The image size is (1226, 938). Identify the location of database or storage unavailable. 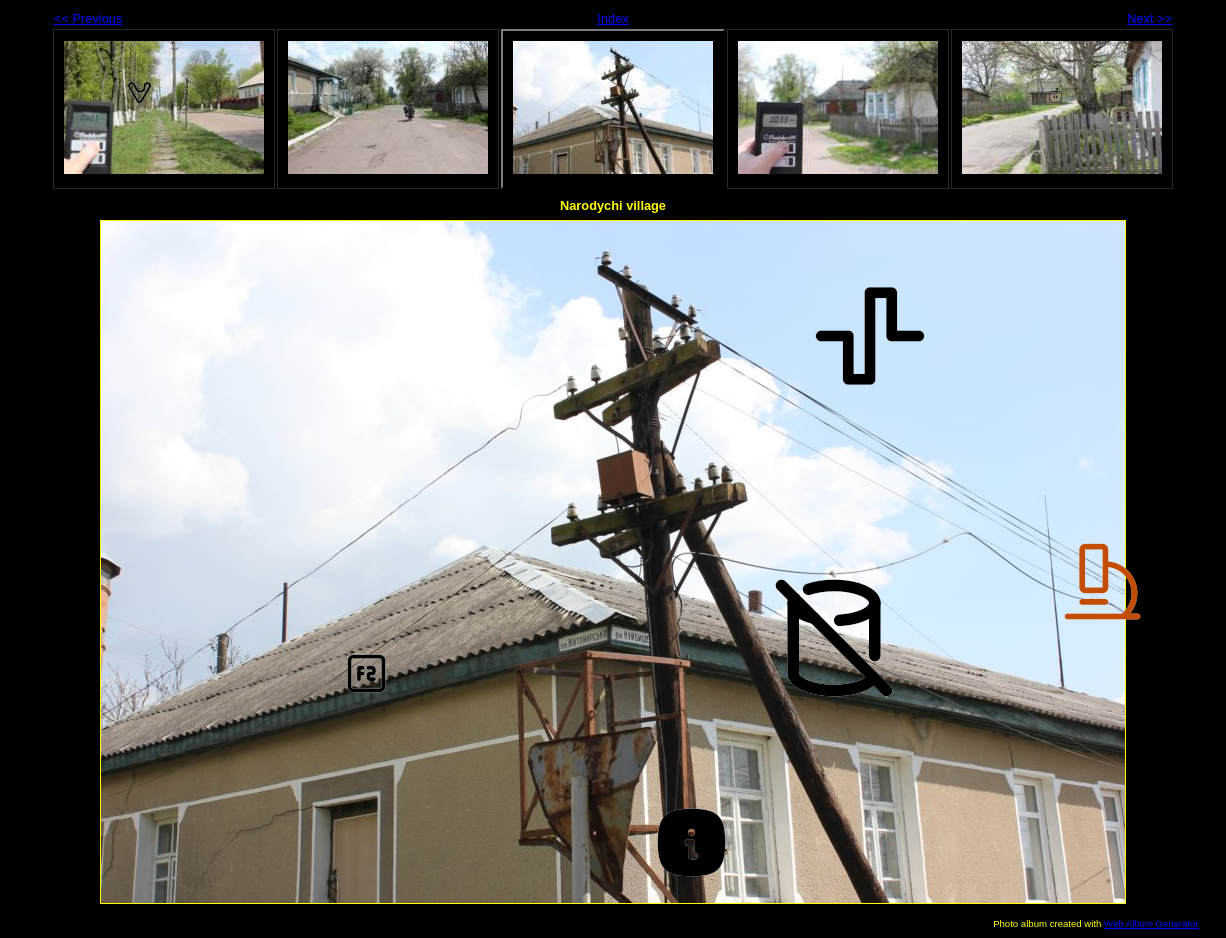
(834, 638).